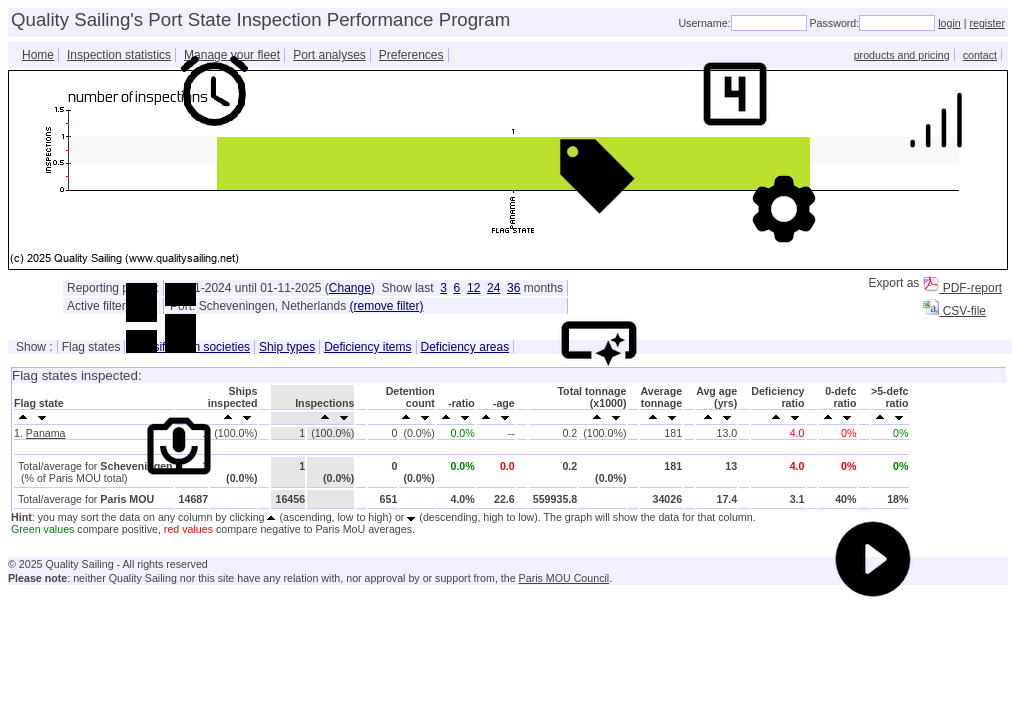  What do you see at coordinates (179, 446) in the screenshot?
I see `manage camera and microphone permissions` at bounding box center [179, 446].